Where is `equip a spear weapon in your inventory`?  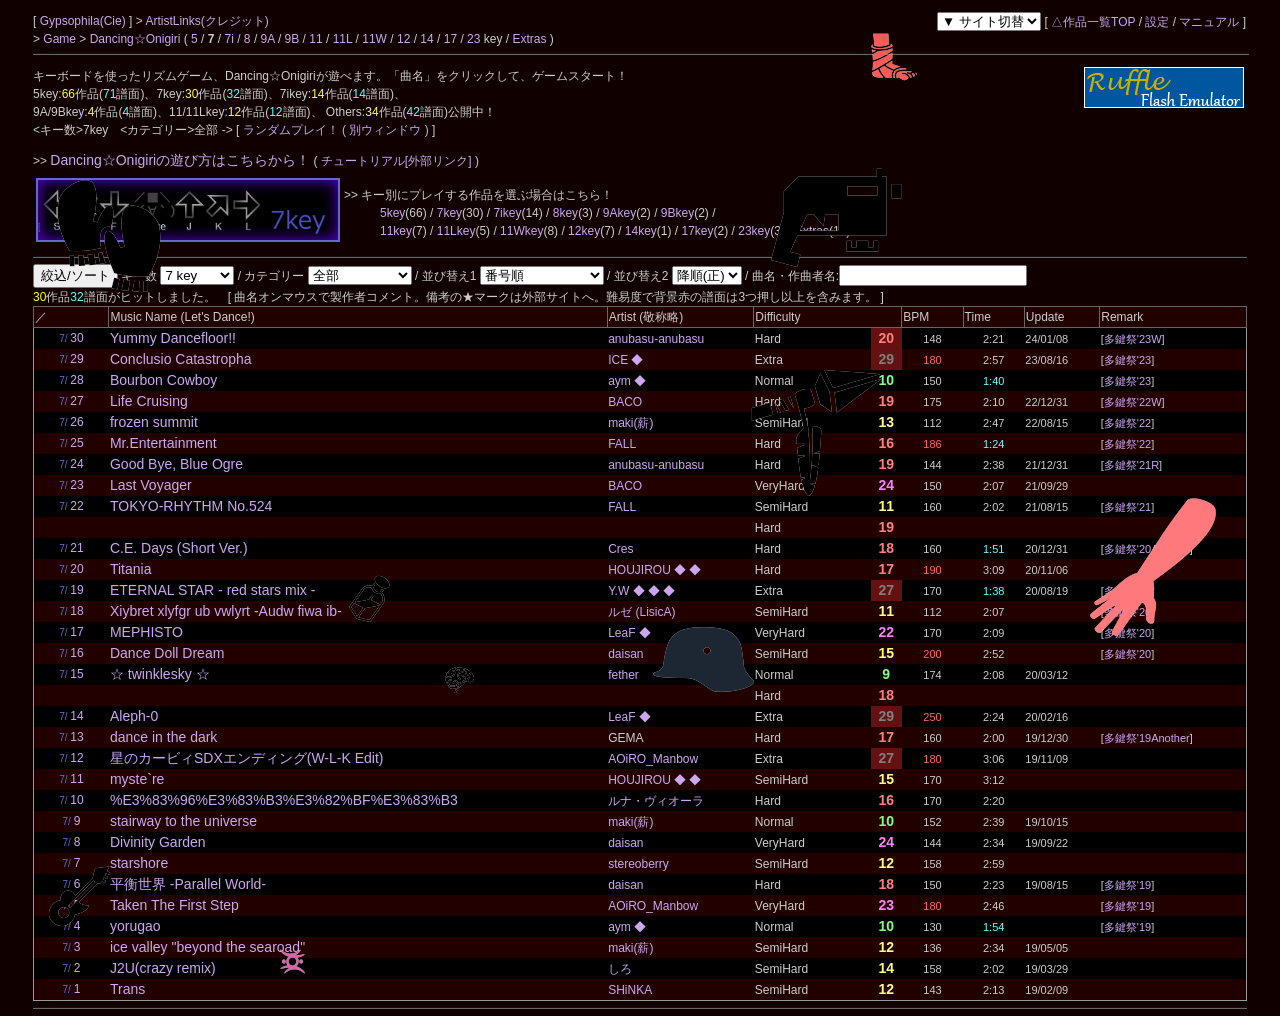 equip a spear weapon in your inventory is located at coordinates (816, 432).